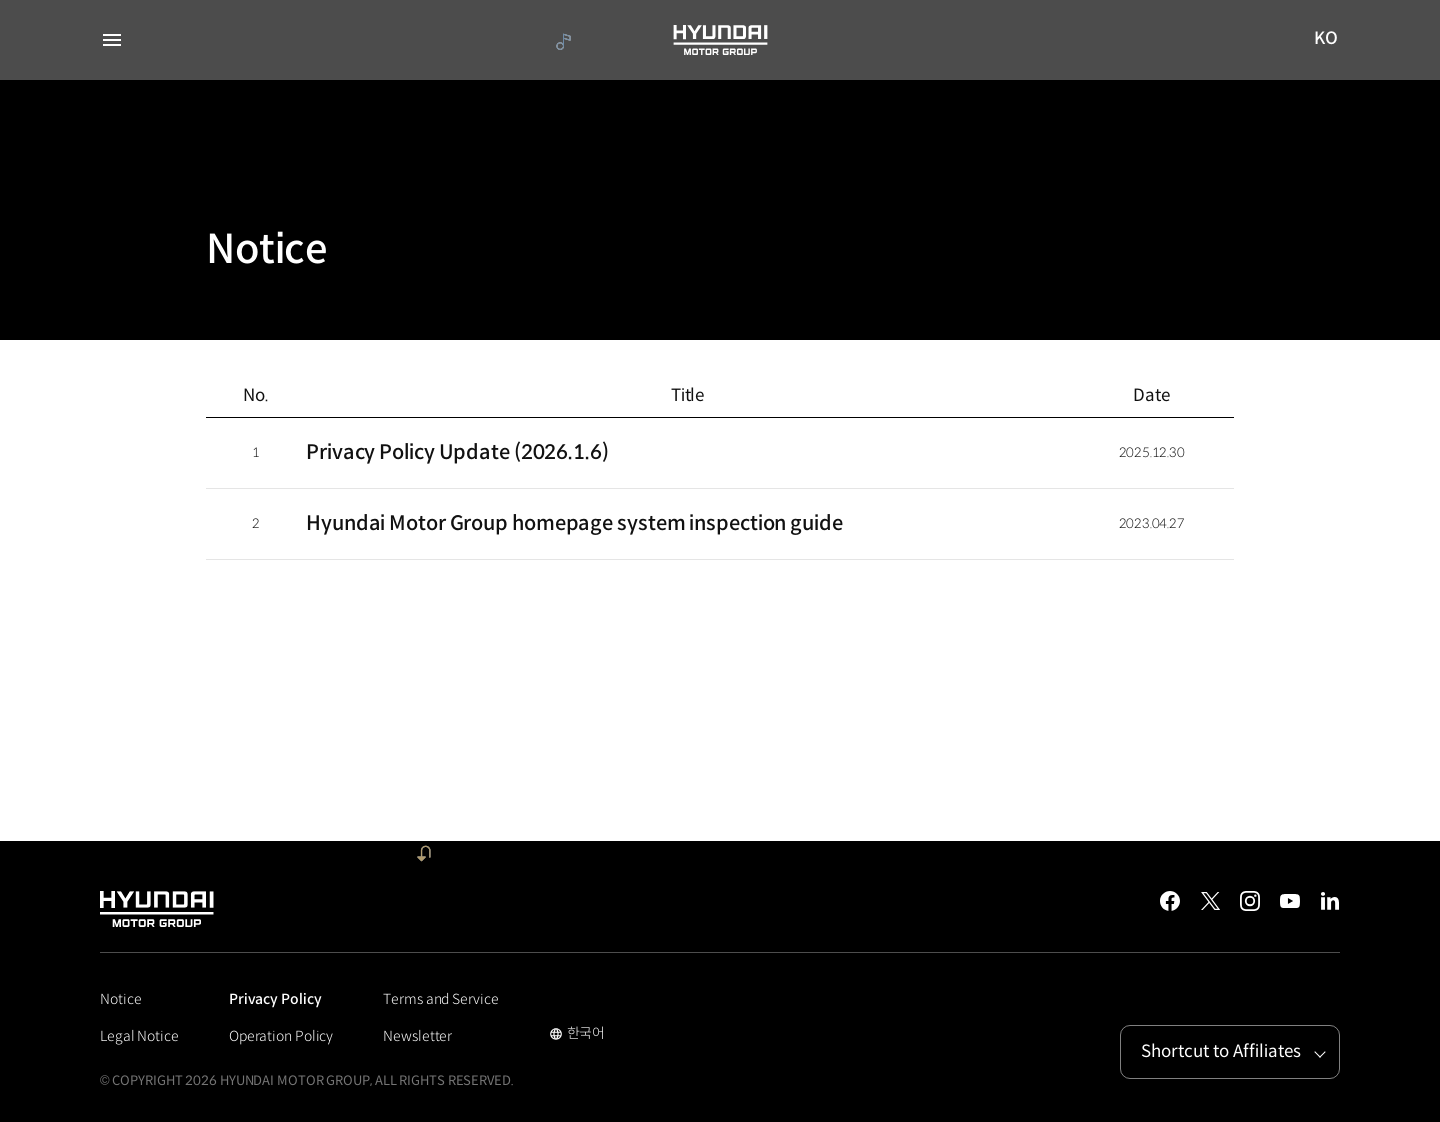 The width and height of the screenshot is (1440, 1122). What do you see at coordinates (563, 41) in the screenshot?
I see `access music or audio player` at bounding box center [563, 41].